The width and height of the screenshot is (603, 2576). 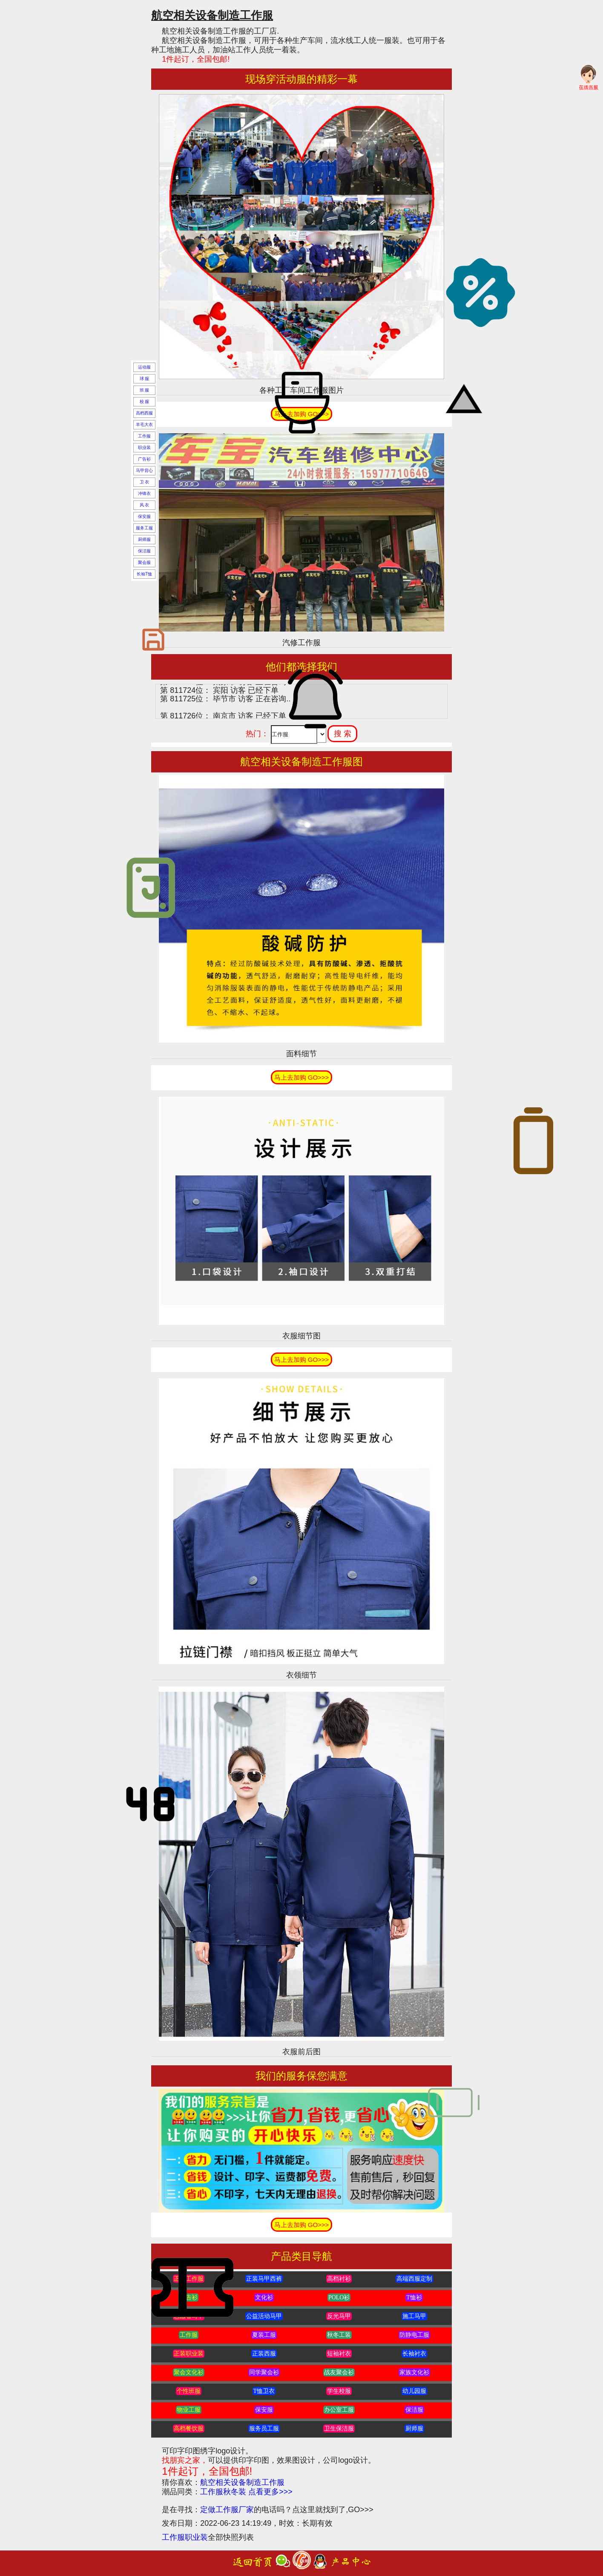 What do you see at coordinates (533, 1141) in the screenshot?
I see `indicates battery is empty or depleted` at bounding box center [533, 1141].